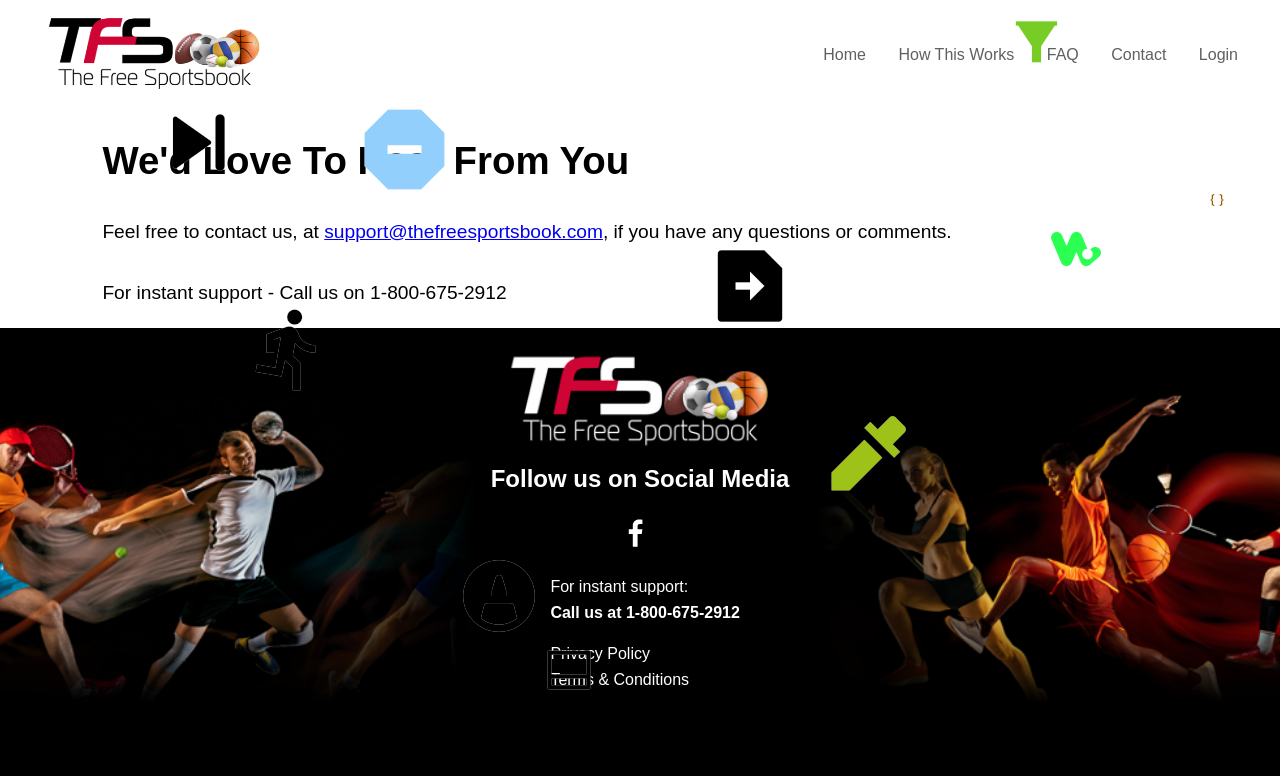  Describe the element at coordinates (289, 349) in the screenshot. I see `access running or jogging activity tracking` at that location.